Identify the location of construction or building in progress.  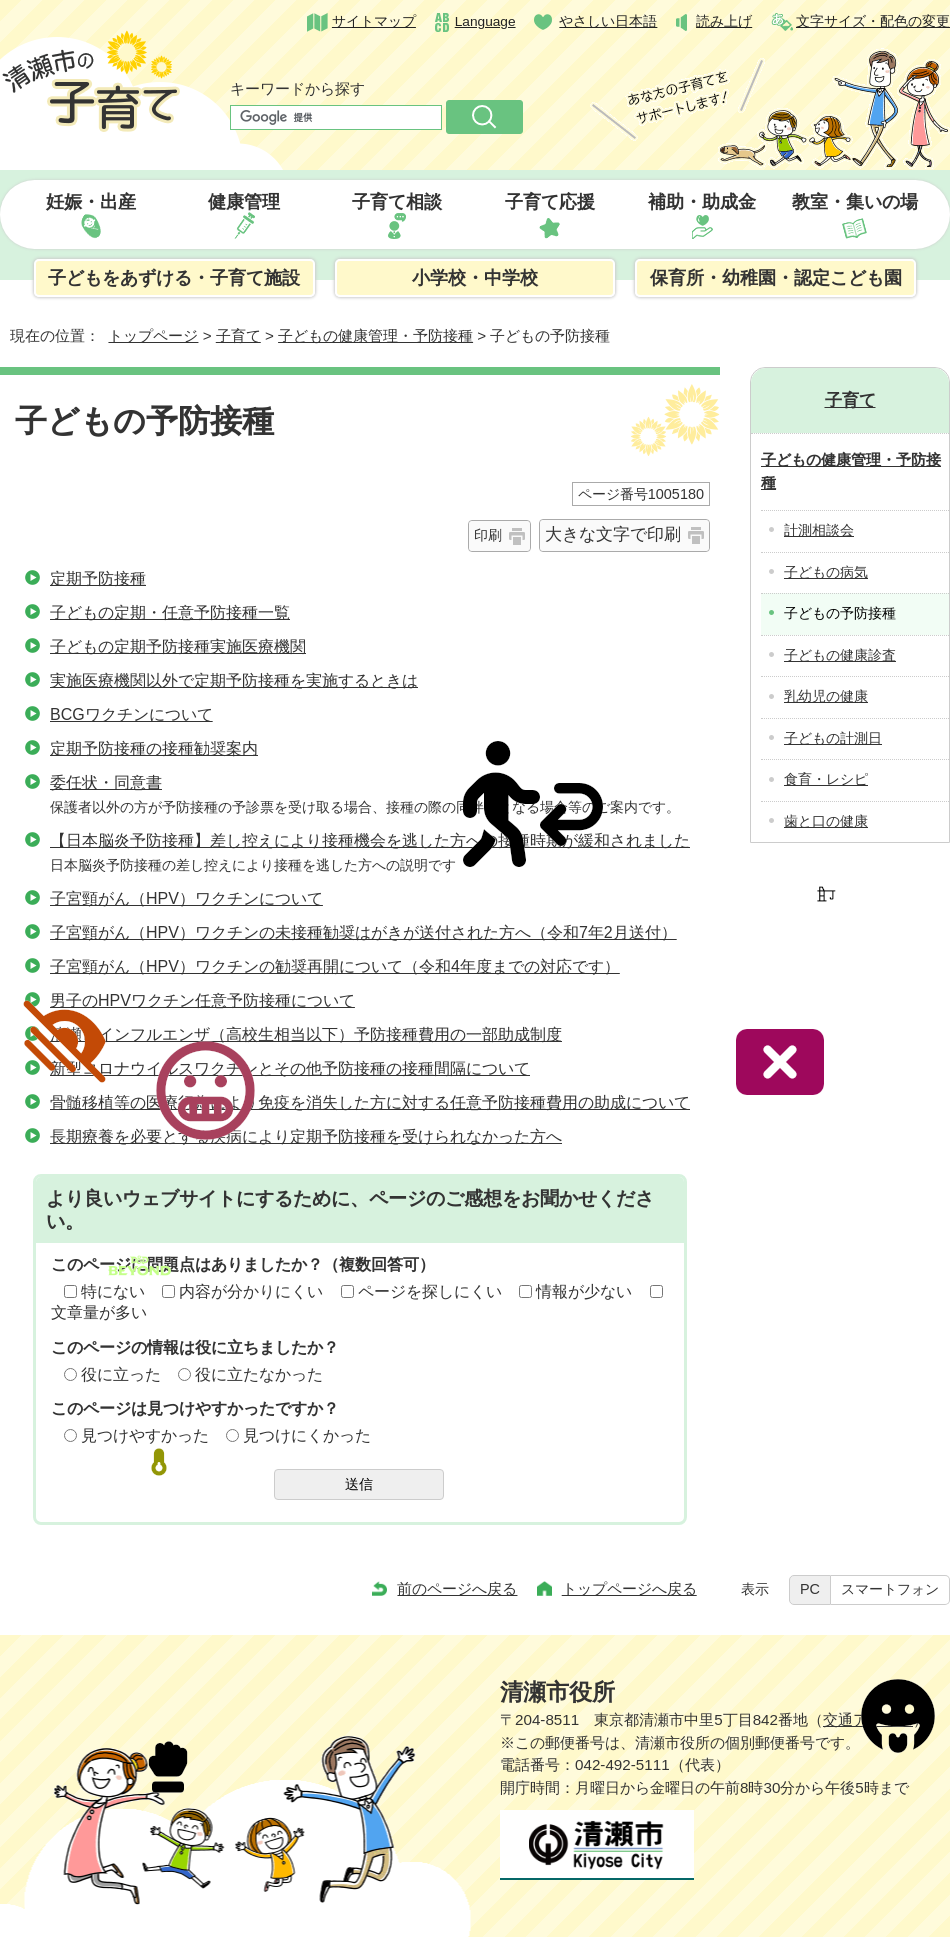
(826, 894).